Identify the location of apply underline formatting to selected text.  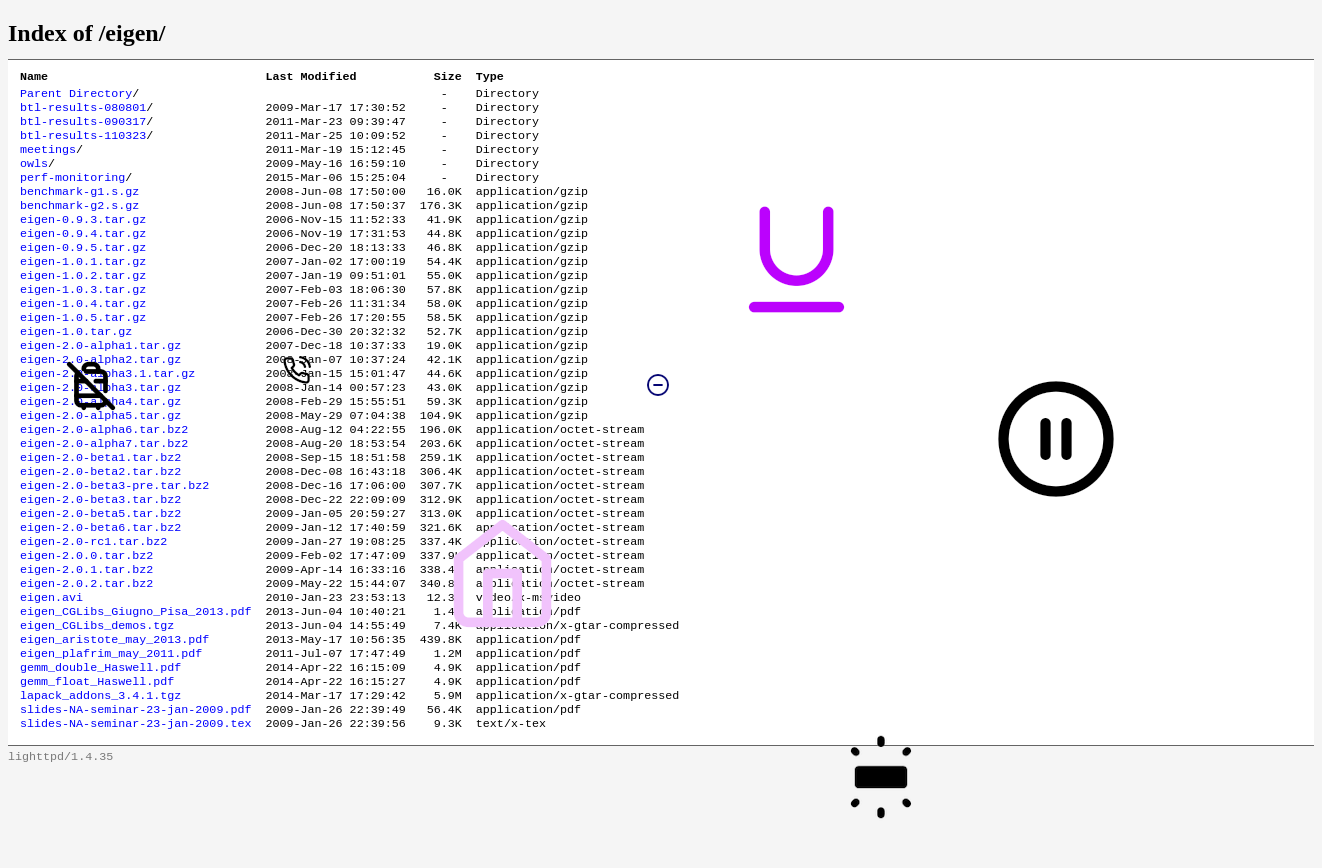
(796, 259).